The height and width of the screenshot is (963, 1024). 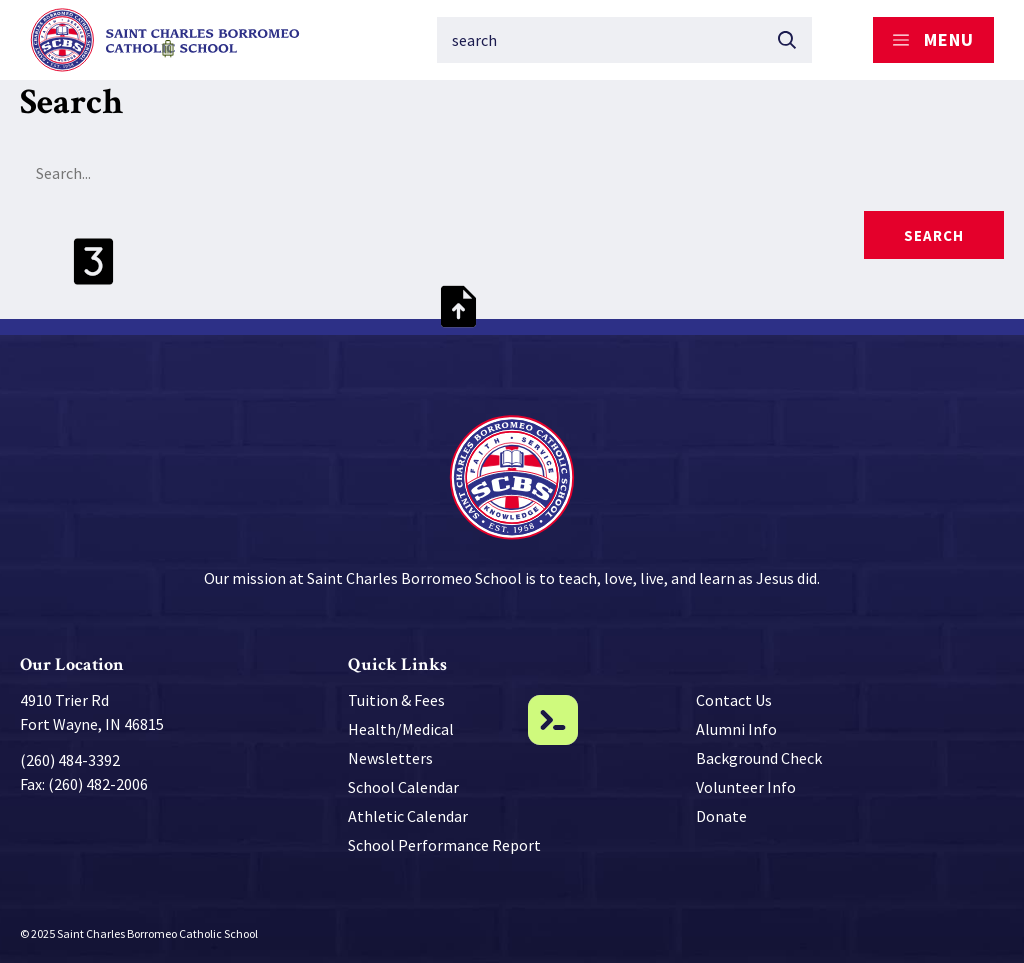 I want to click on tabler icons brand logo, so click(x=553, y=720).